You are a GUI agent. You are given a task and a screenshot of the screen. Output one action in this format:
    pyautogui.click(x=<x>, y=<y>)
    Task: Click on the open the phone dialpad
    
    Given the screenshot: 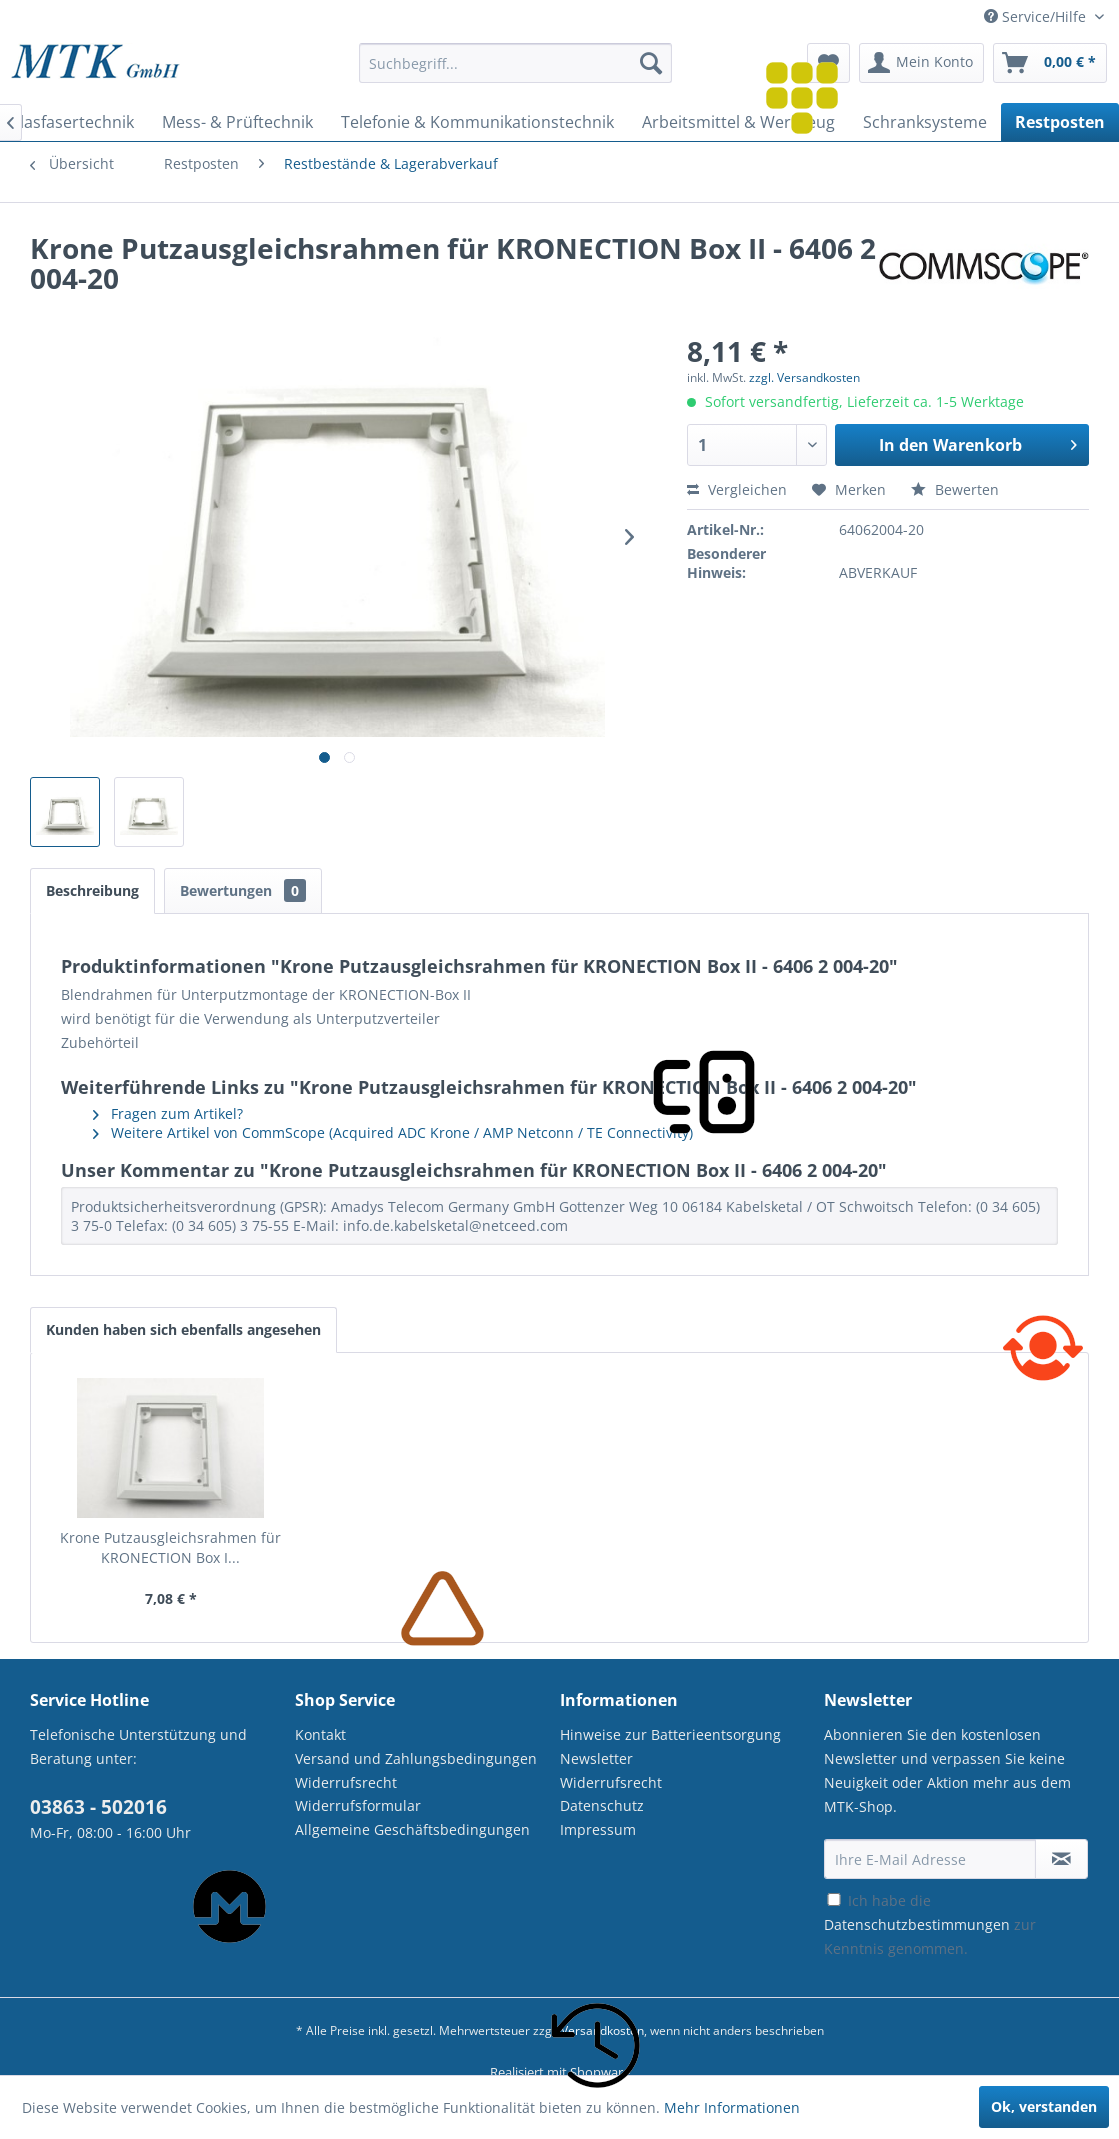 What is the action you would take?
    pyautogui.click(x=802, y=98)
    